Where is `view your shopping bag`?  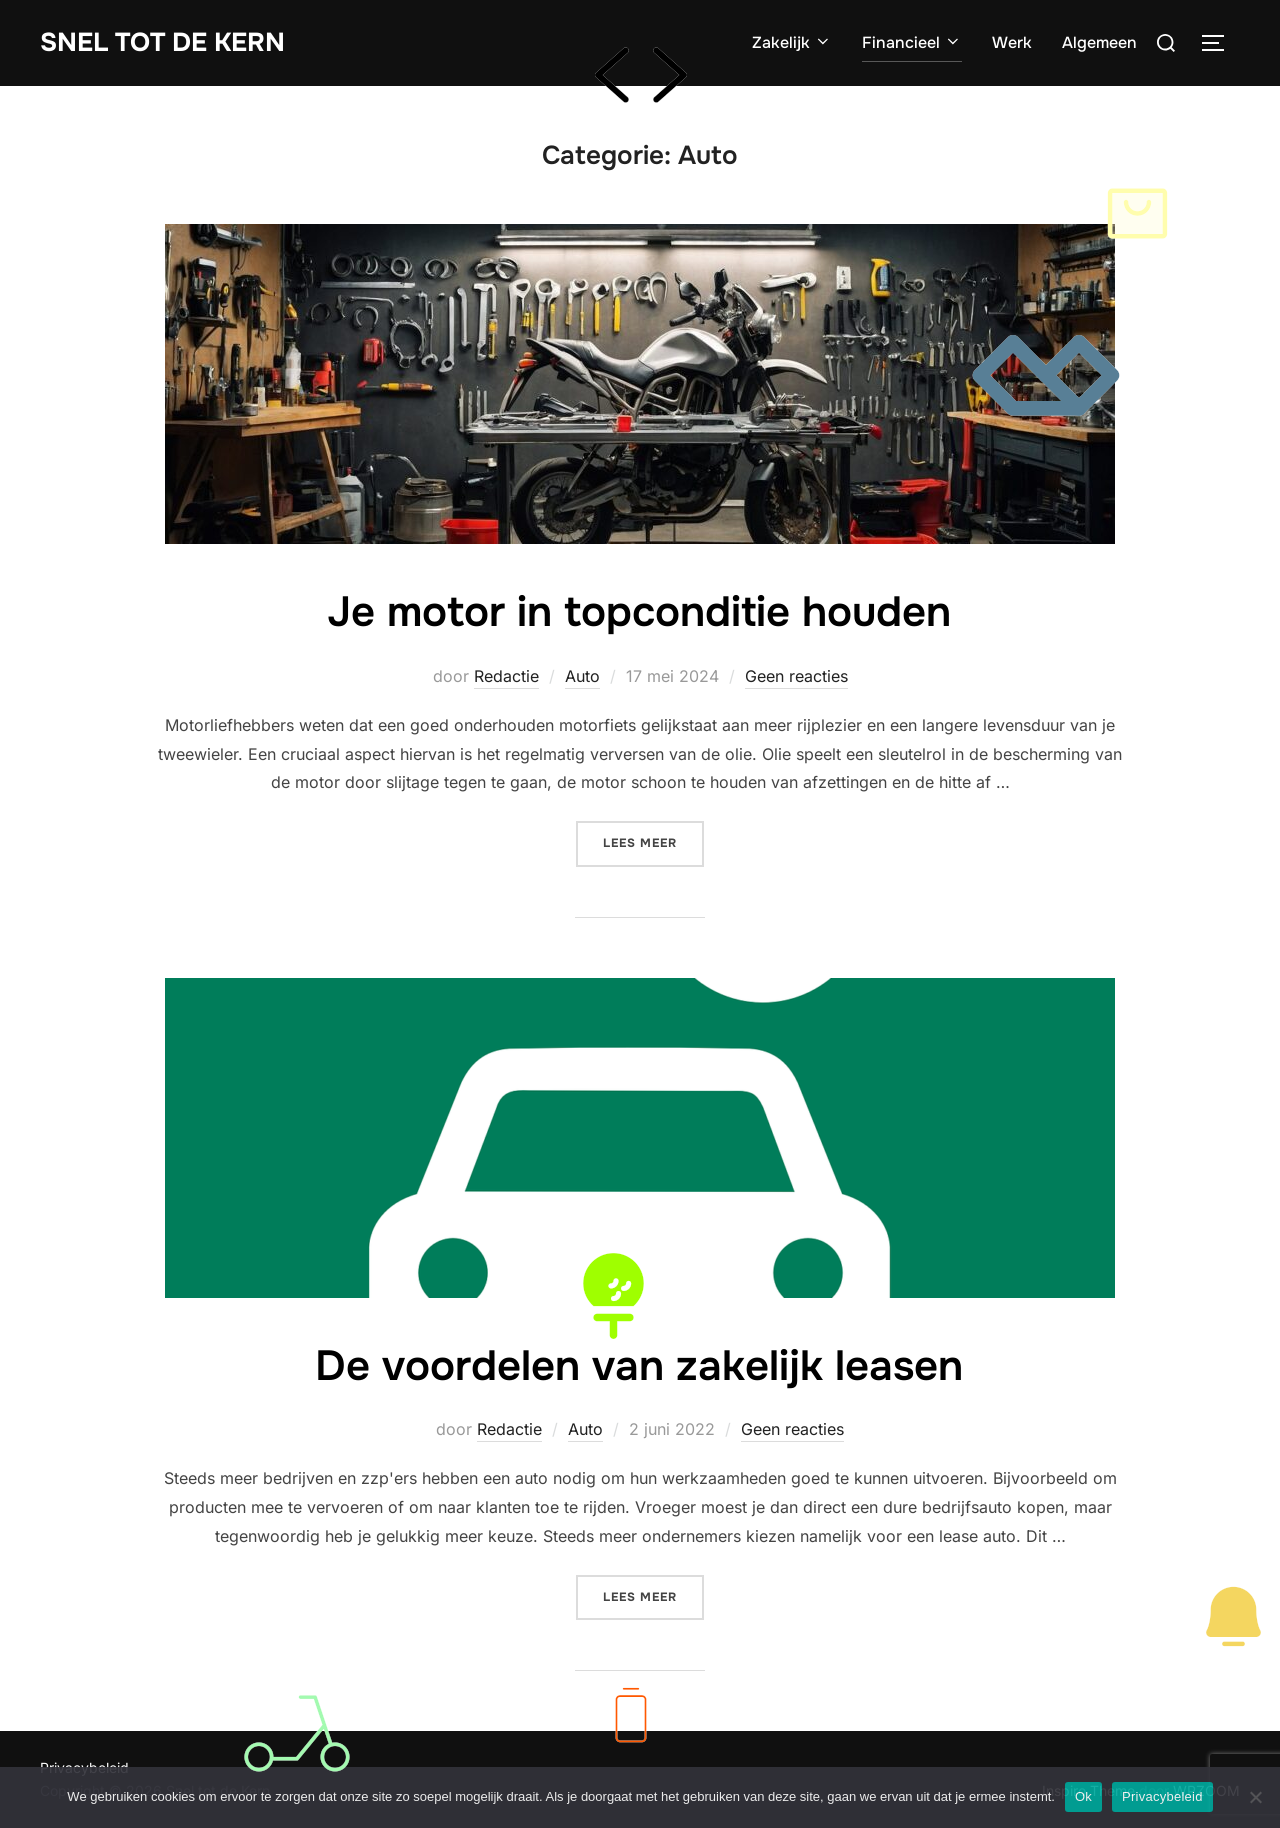 view your shopping bag is located at coordinates (1137, 213).